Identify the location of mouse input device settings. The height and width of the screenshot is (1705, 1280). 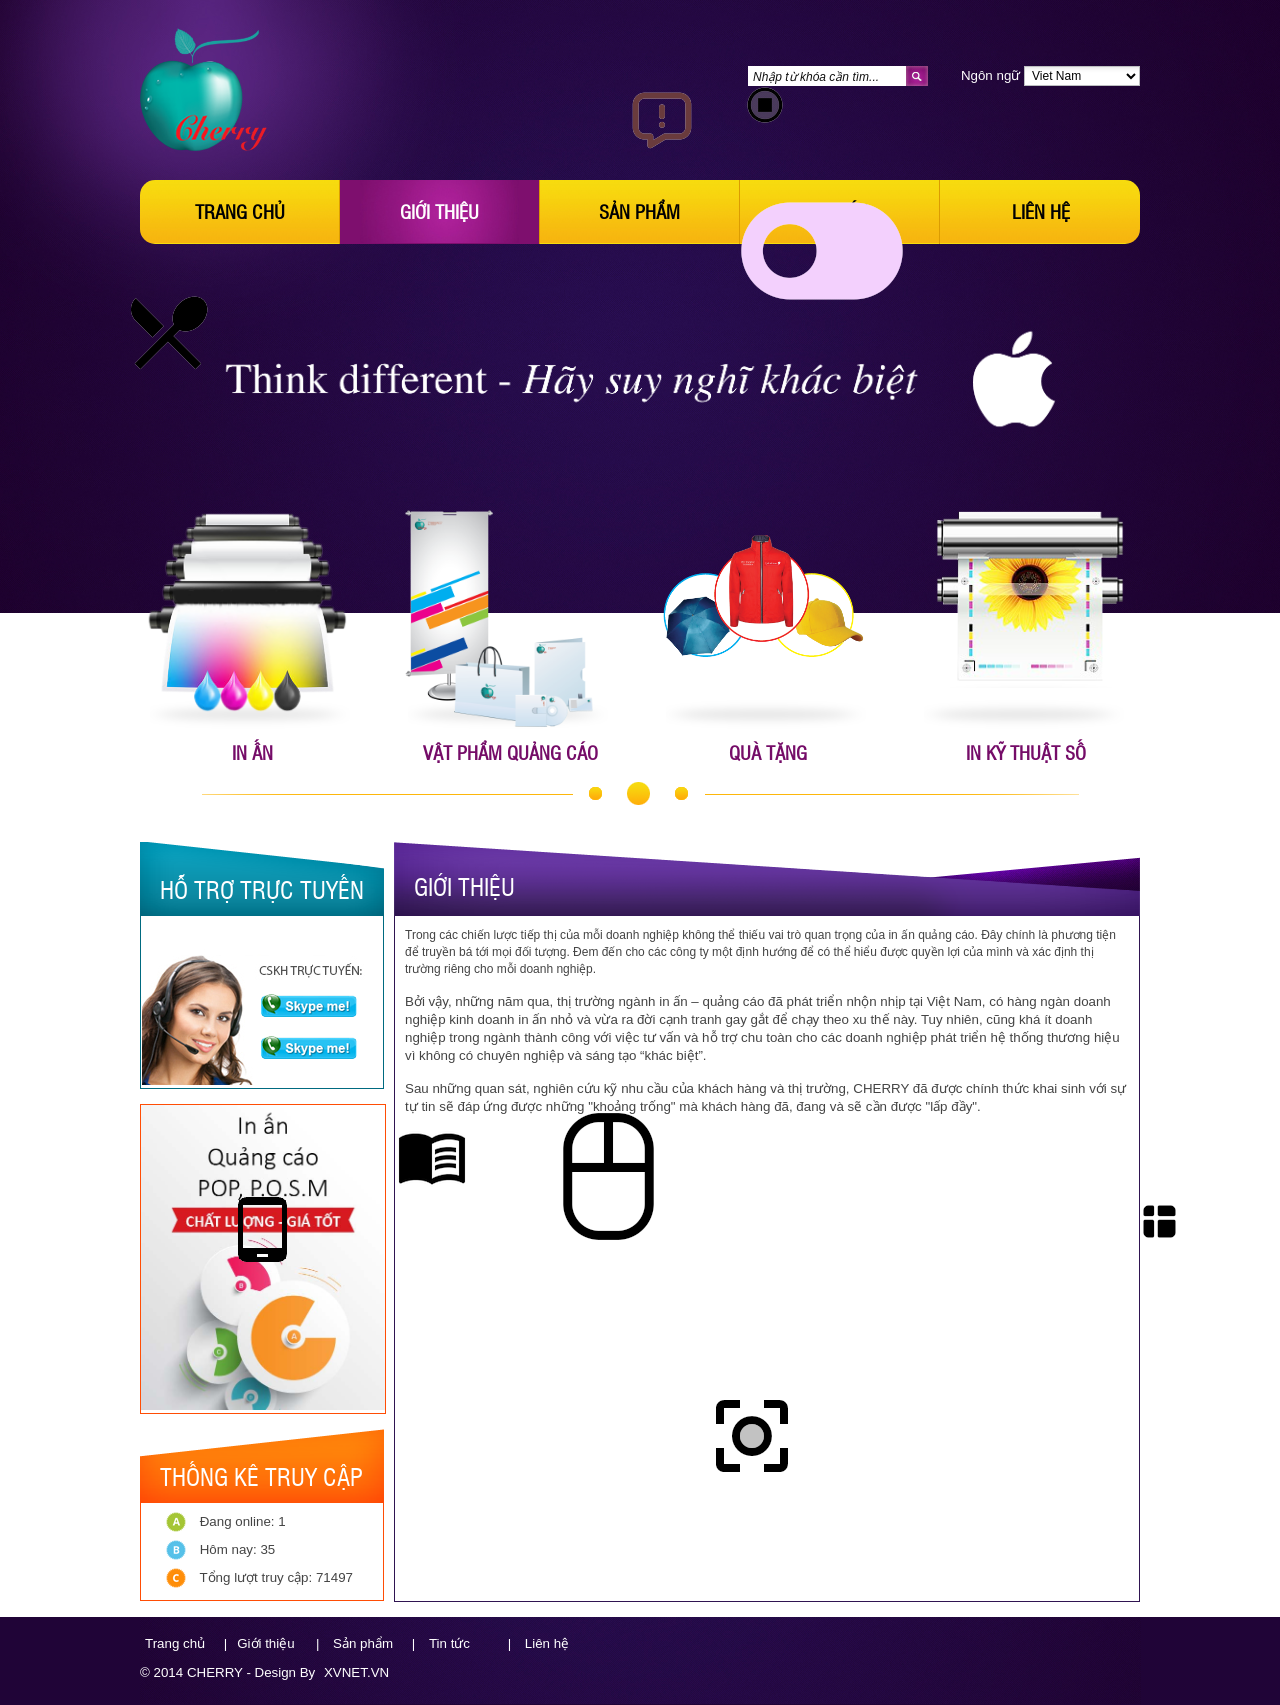
(608, 1176).